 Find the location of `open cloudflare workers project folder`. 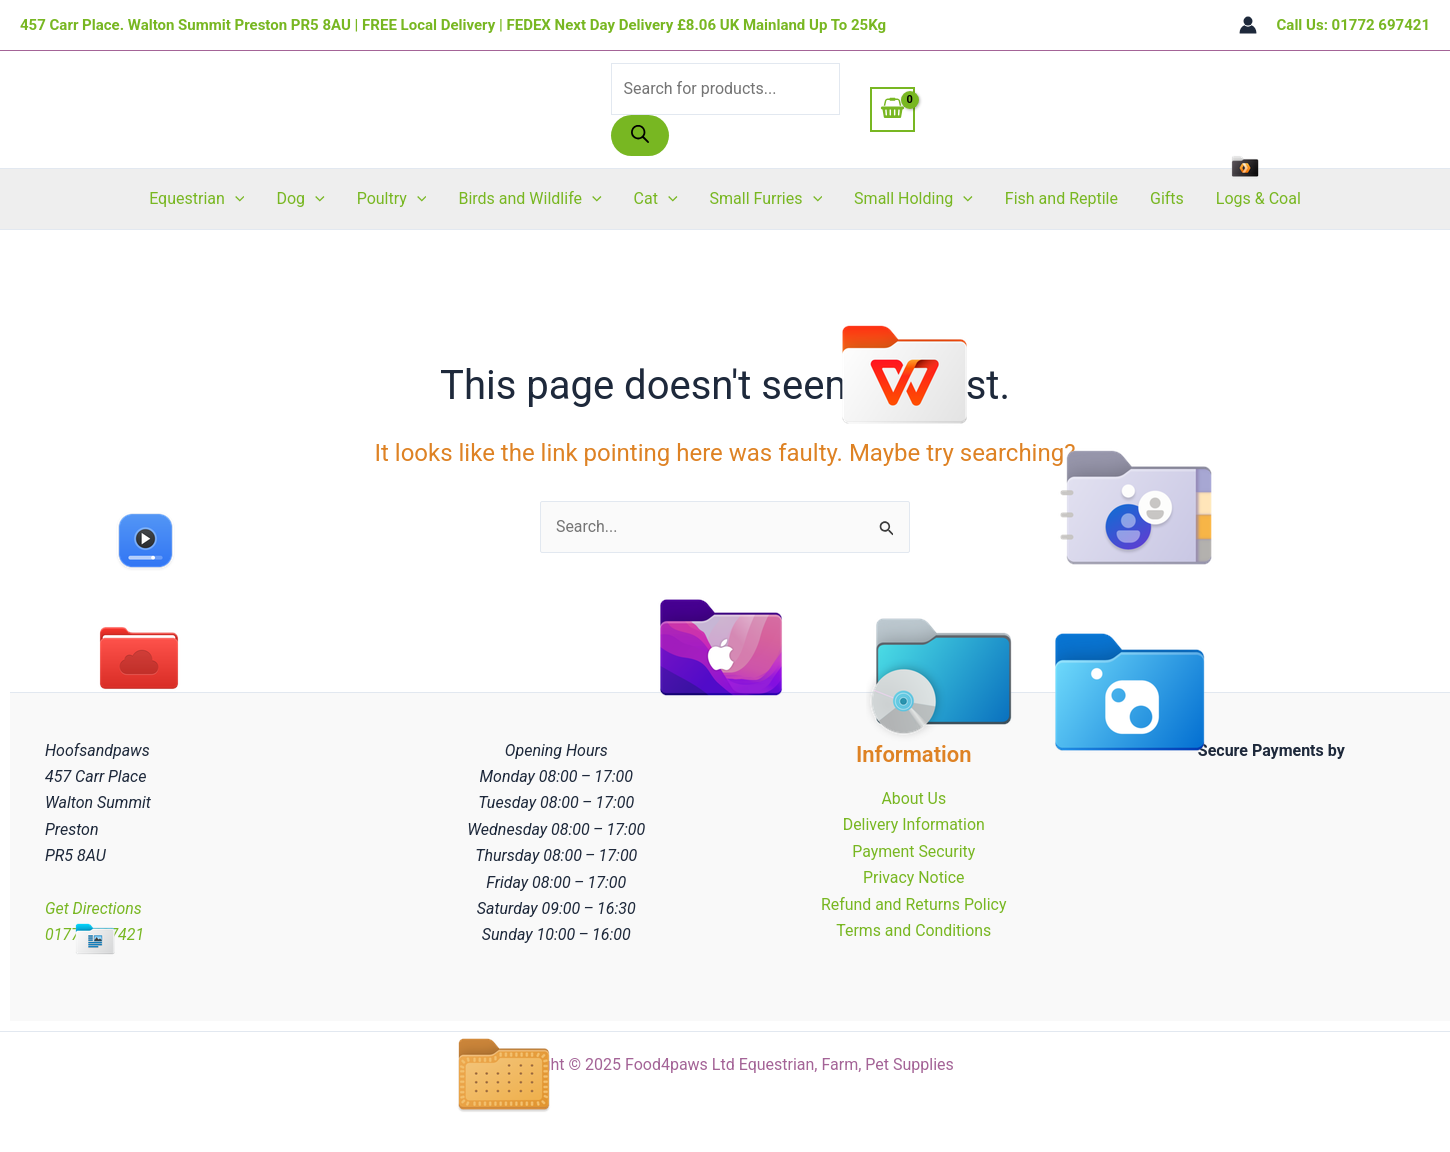

open cloudflare workers project folder is located at coordinates (1245, 167).